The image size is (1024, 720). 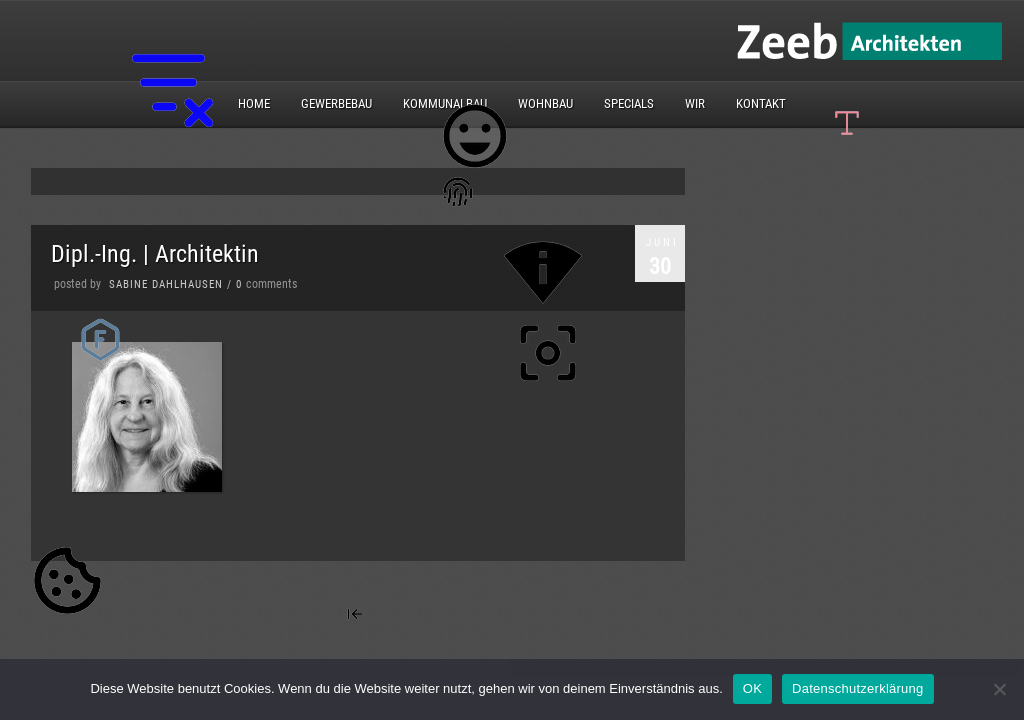 I want to click on format text or change typography settings, so click(x=847, y=123).